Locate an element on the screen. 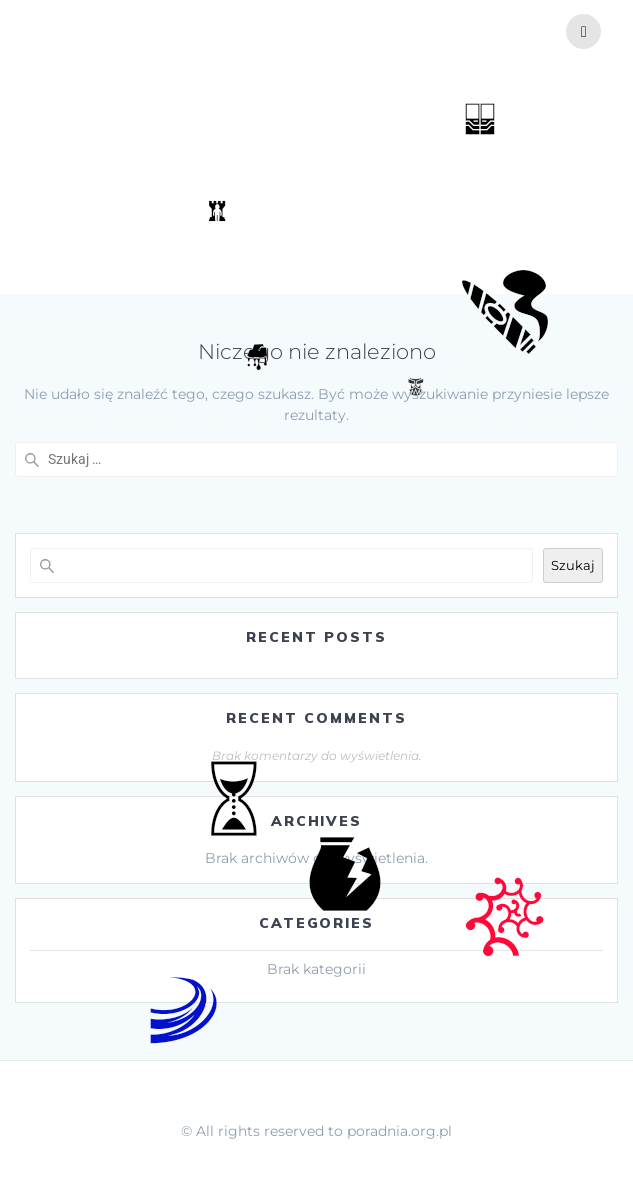 The image size is (633, 1201). indicates a timer or countdown in progress is located at coordinates (233, 798).